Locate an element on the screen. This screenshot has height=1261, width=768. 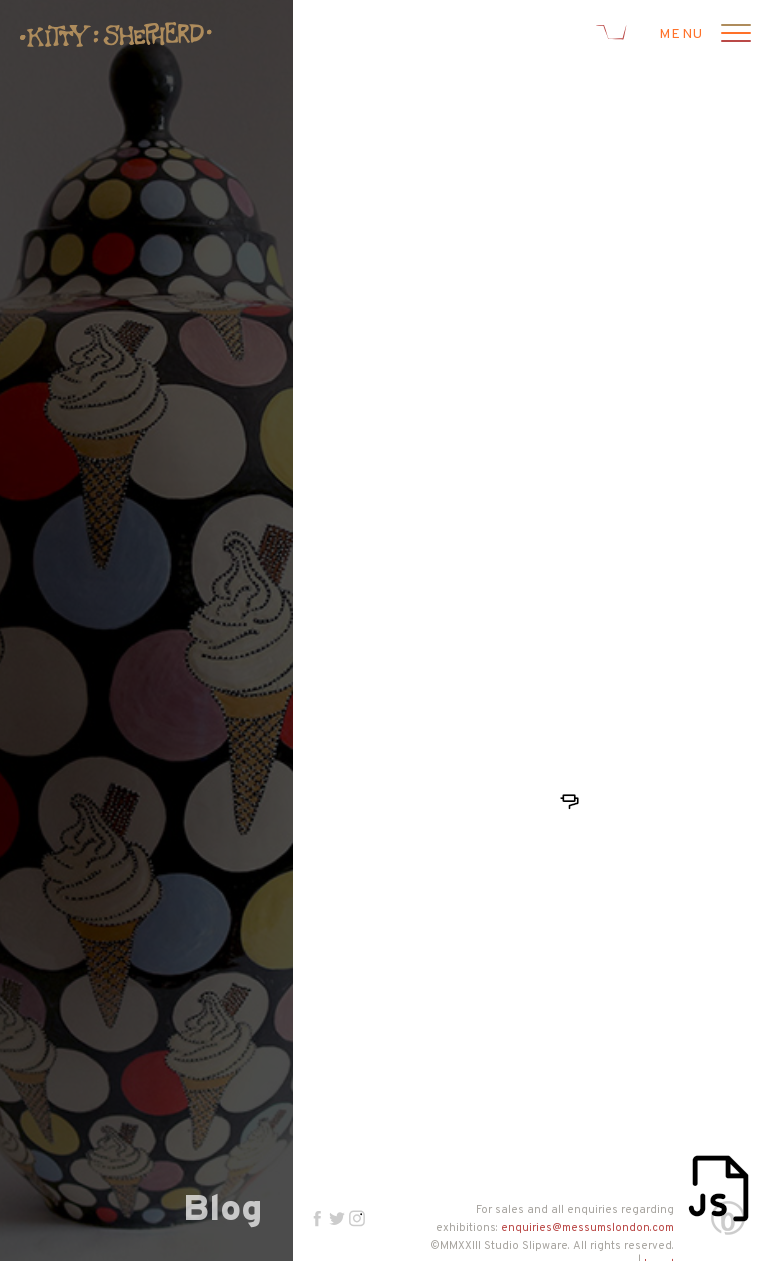
javascript file indicator is located at coordinates (720, 1188).